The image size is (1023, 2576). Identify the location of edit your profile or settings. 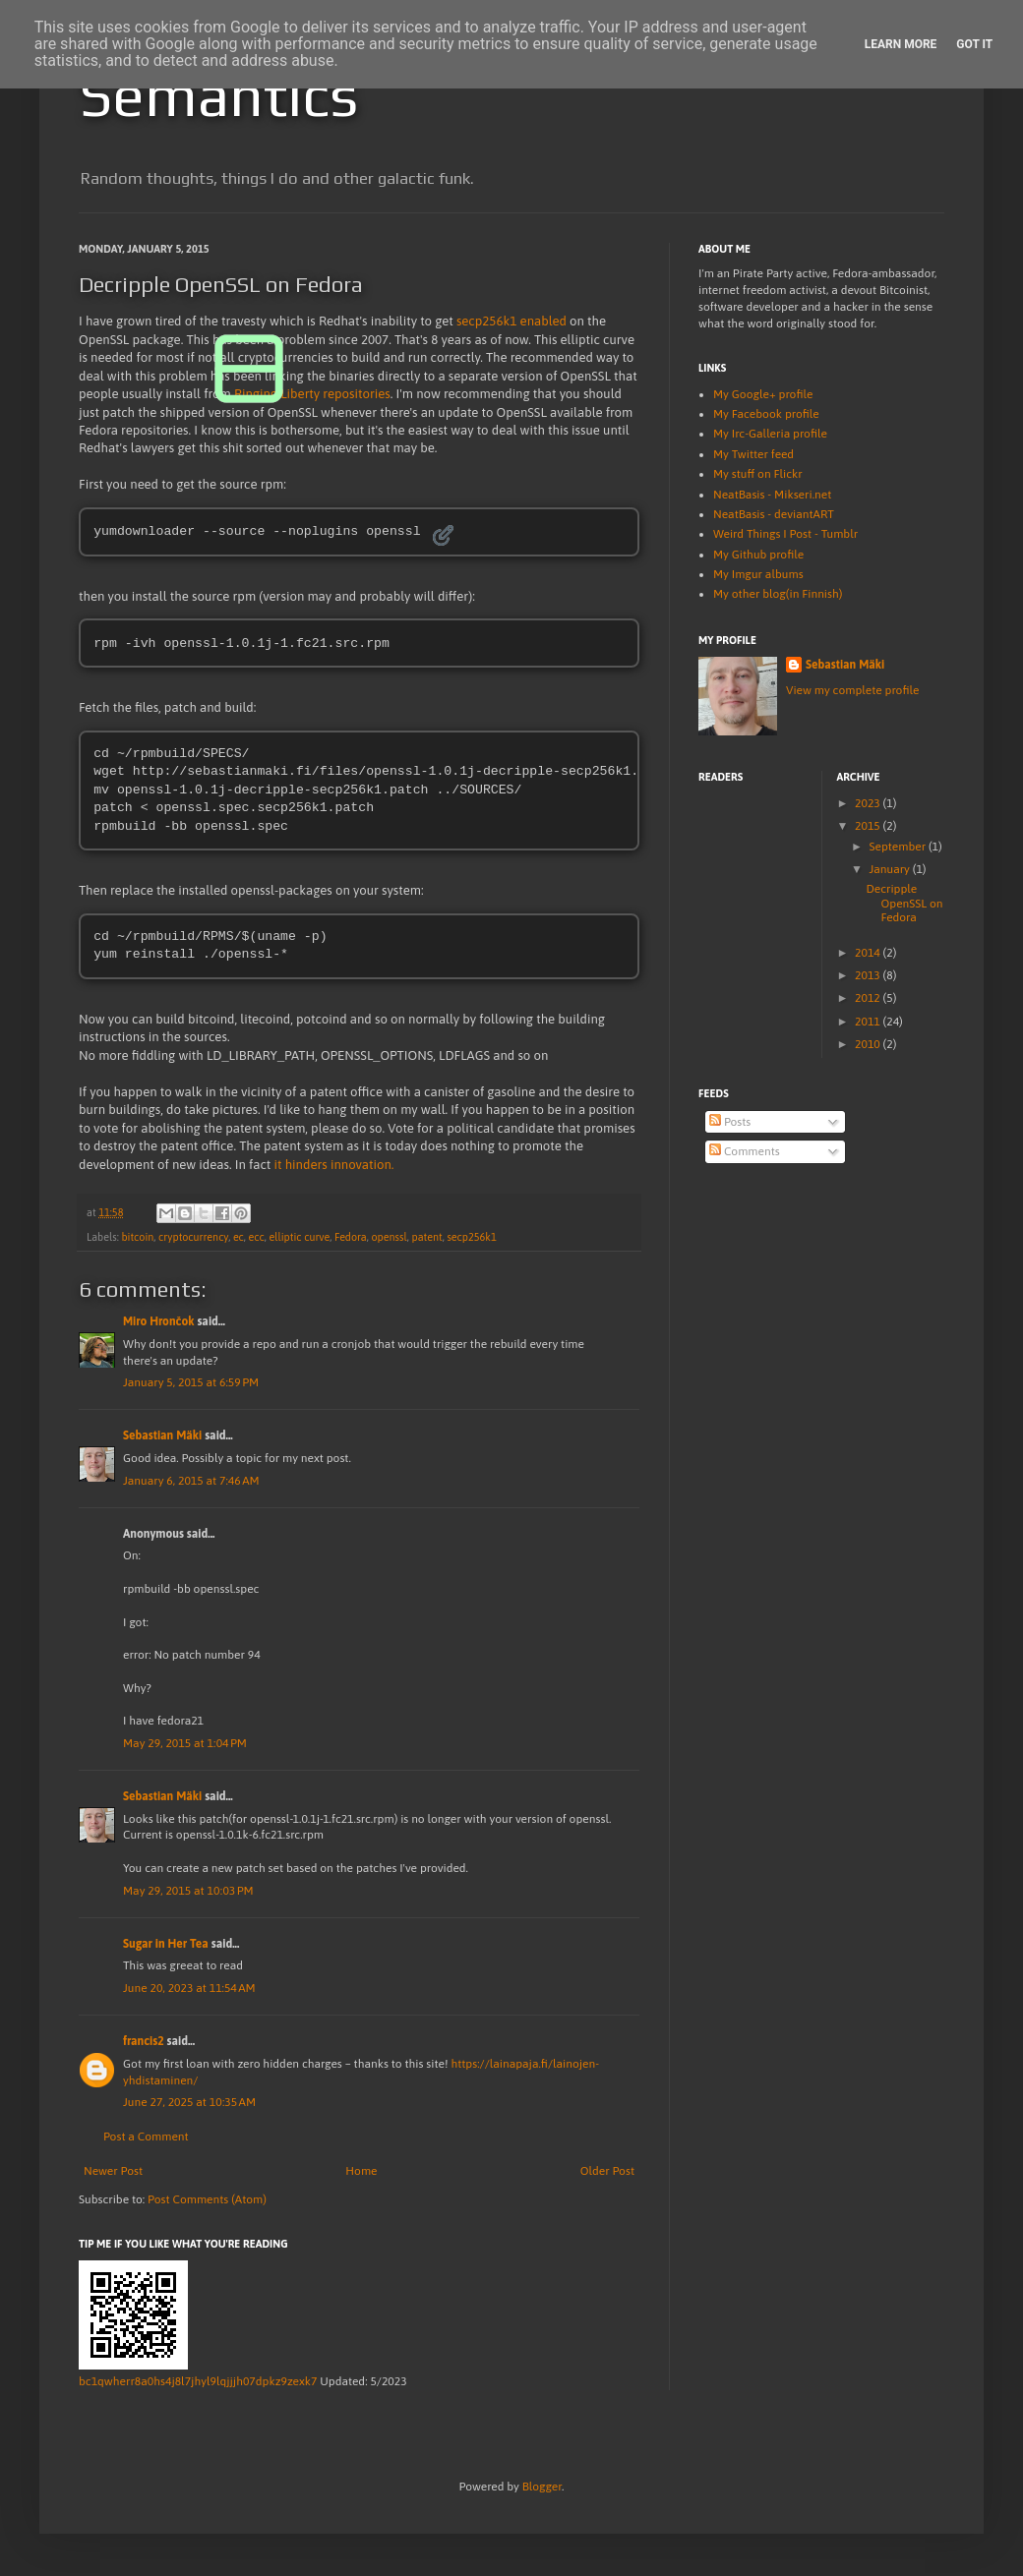
(443, 535).